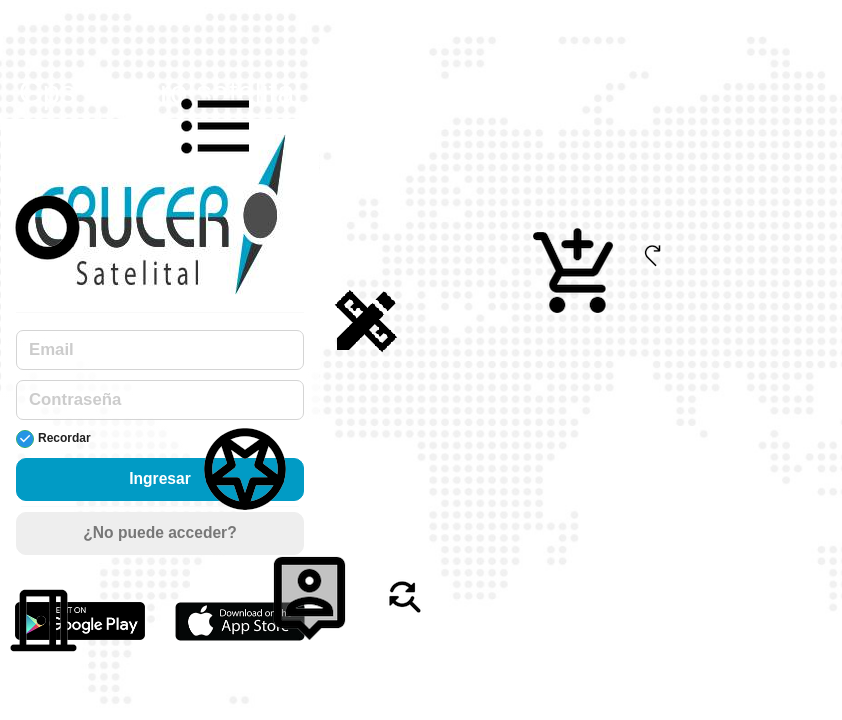 The height and width of the screenshot is (720, 842). I want to click on add item to shopping cart, so click(577, 272).